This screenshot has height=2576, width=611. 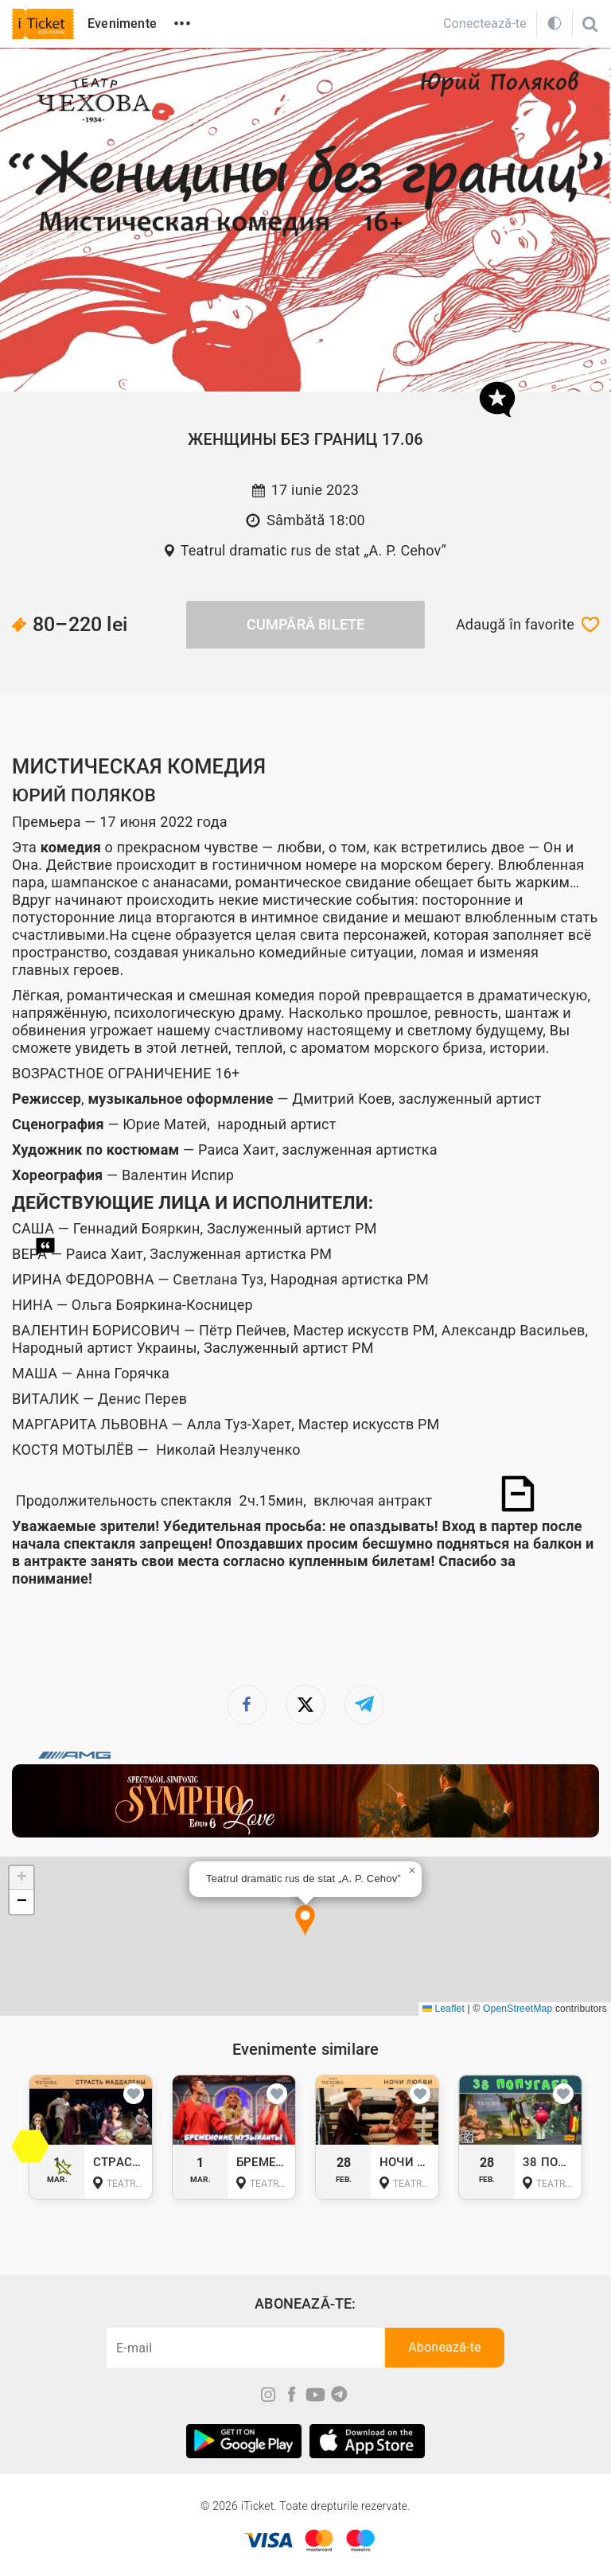 What do you see at coordinates (74, 1755) in the screenshot?
I see `mercedes-amg brand logo` at bounding box center [74, 1755].